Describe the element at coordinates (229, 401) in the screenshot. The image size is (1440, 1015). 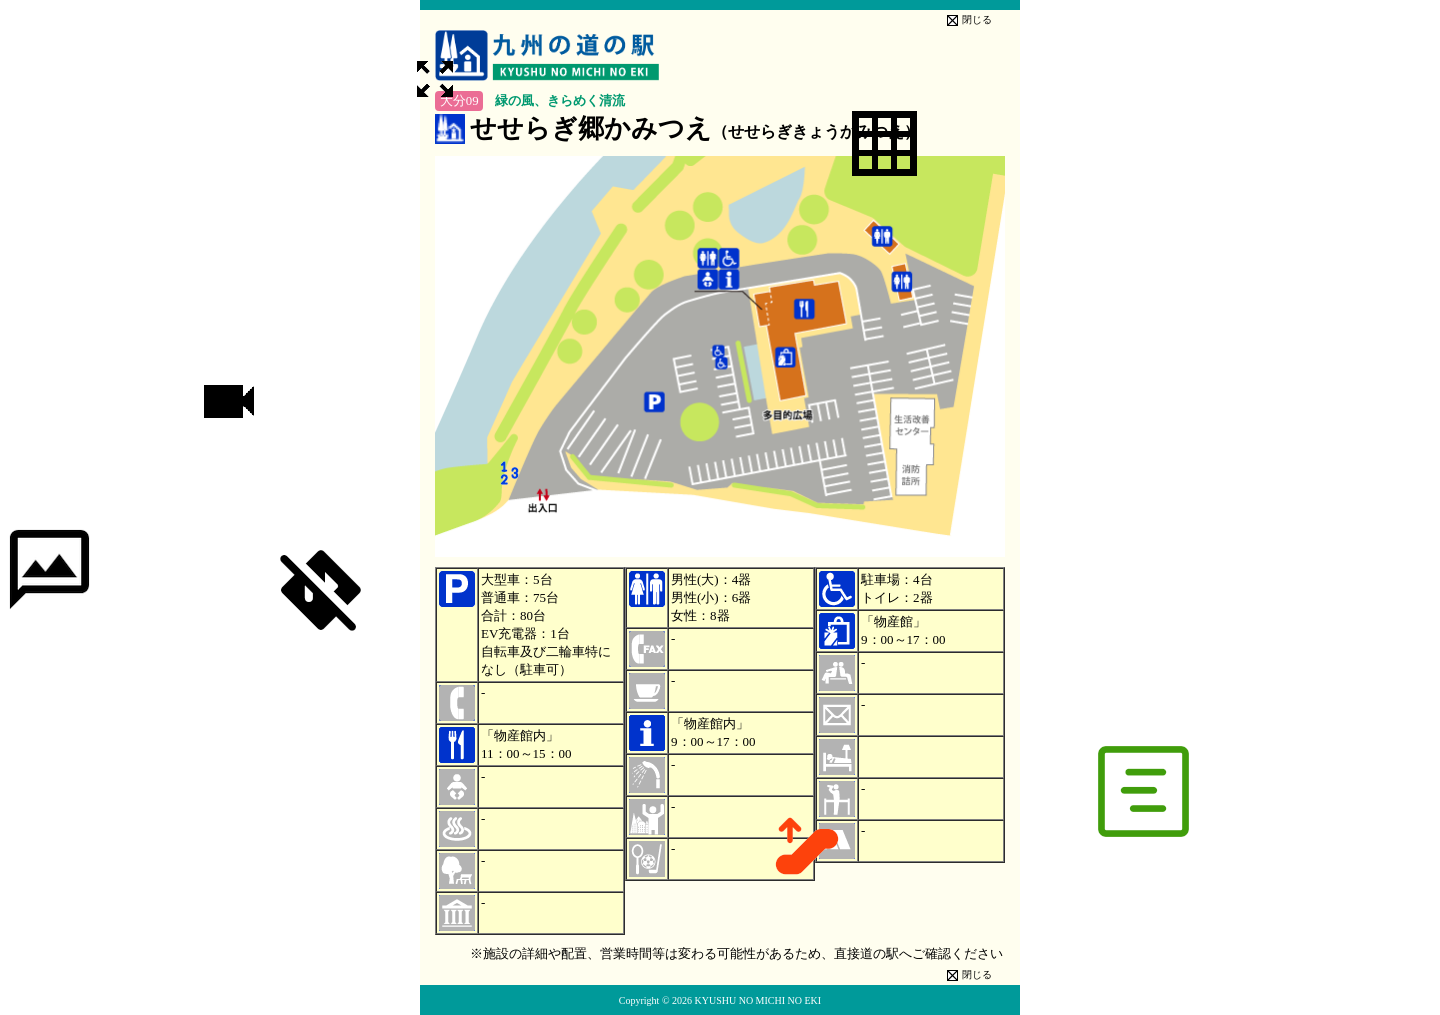
I see `start a video call` at that location.